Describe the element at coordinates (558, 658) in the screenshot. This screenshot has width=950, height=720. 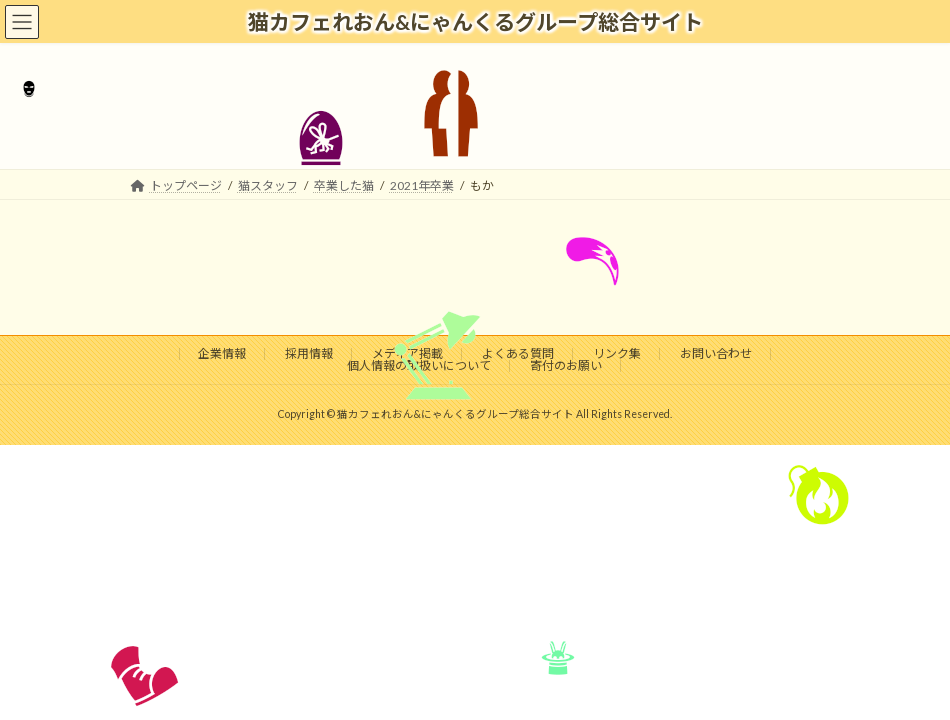
I see `access magic or special effects features` at that location.